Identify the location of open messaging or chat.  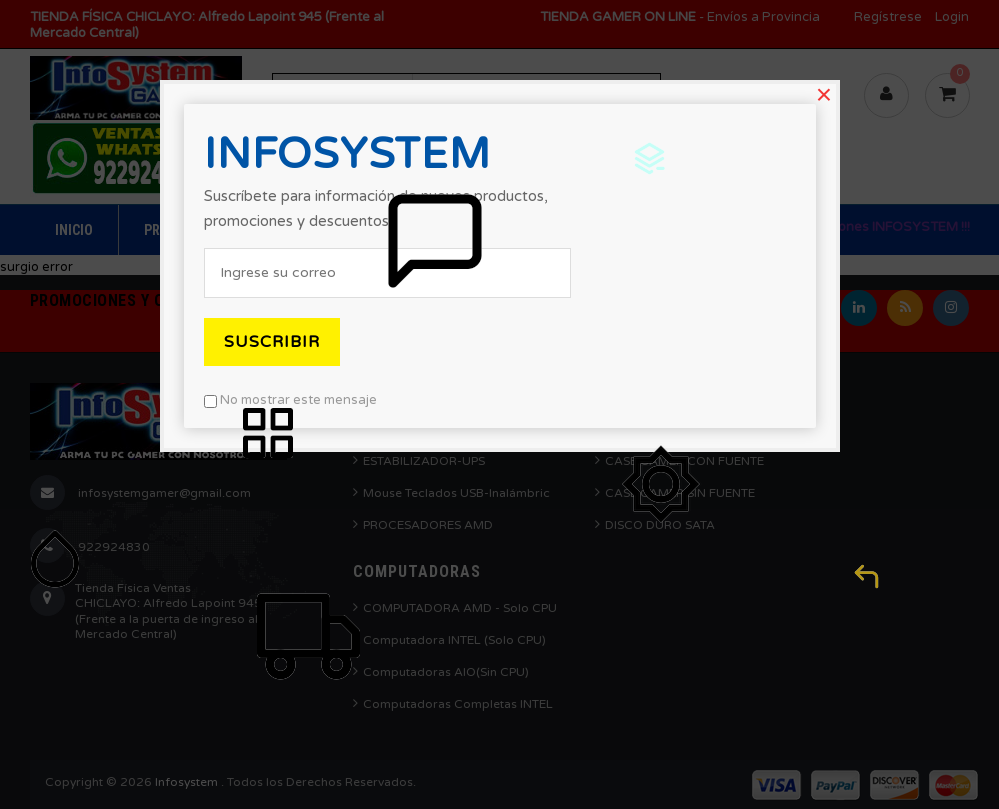
(435, 241).